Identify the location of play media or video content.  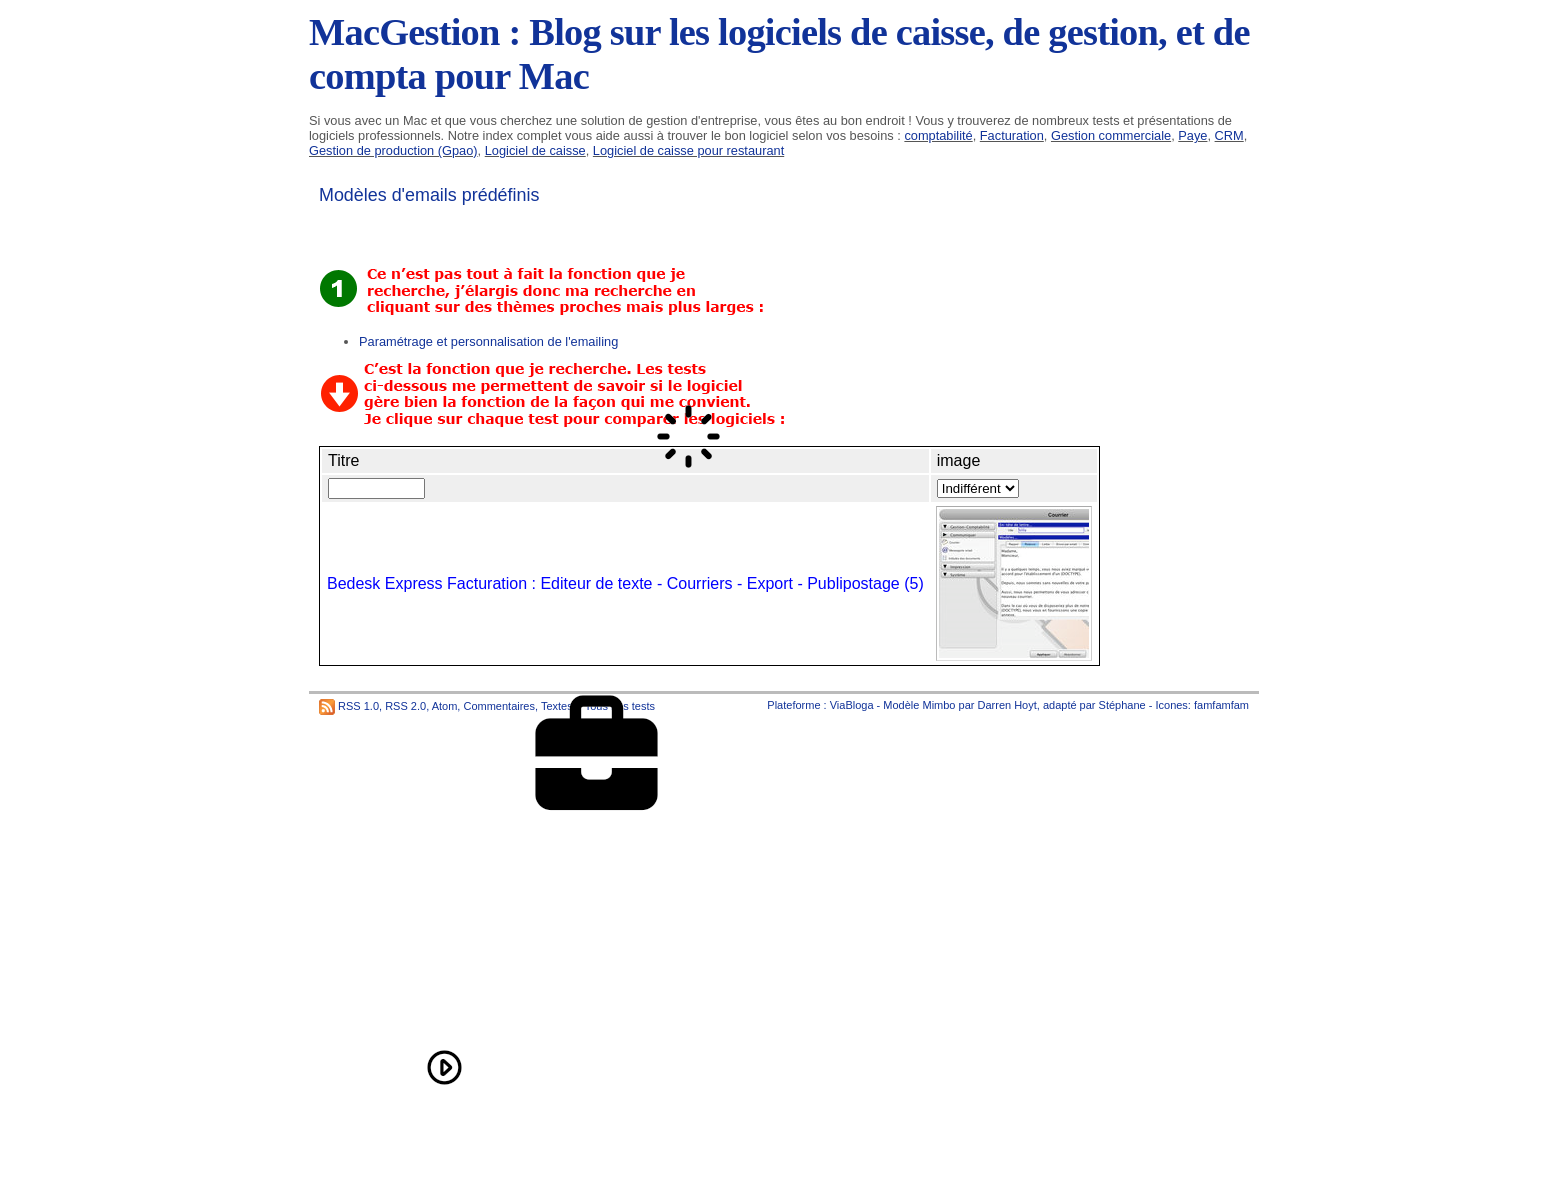
(444, 1067).